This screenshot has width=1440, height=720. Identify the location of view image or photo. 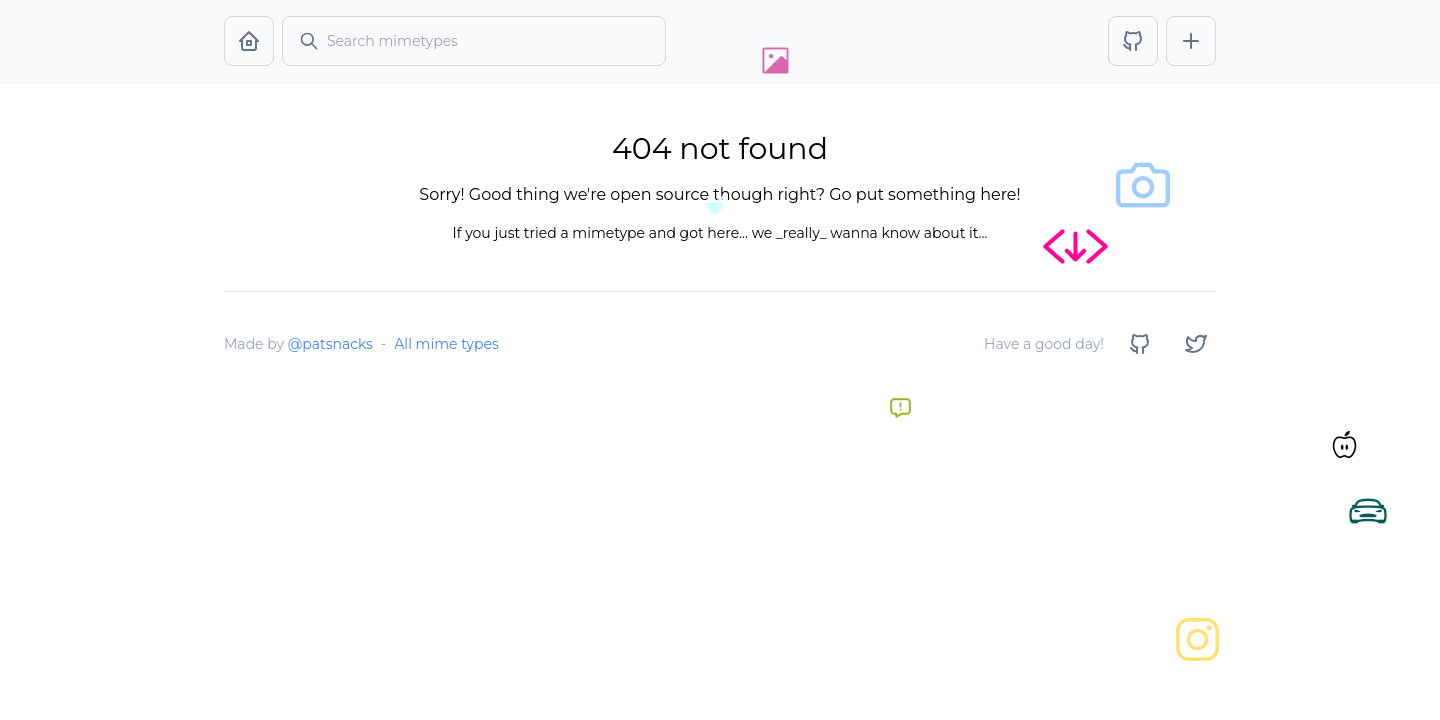
(775, 60).